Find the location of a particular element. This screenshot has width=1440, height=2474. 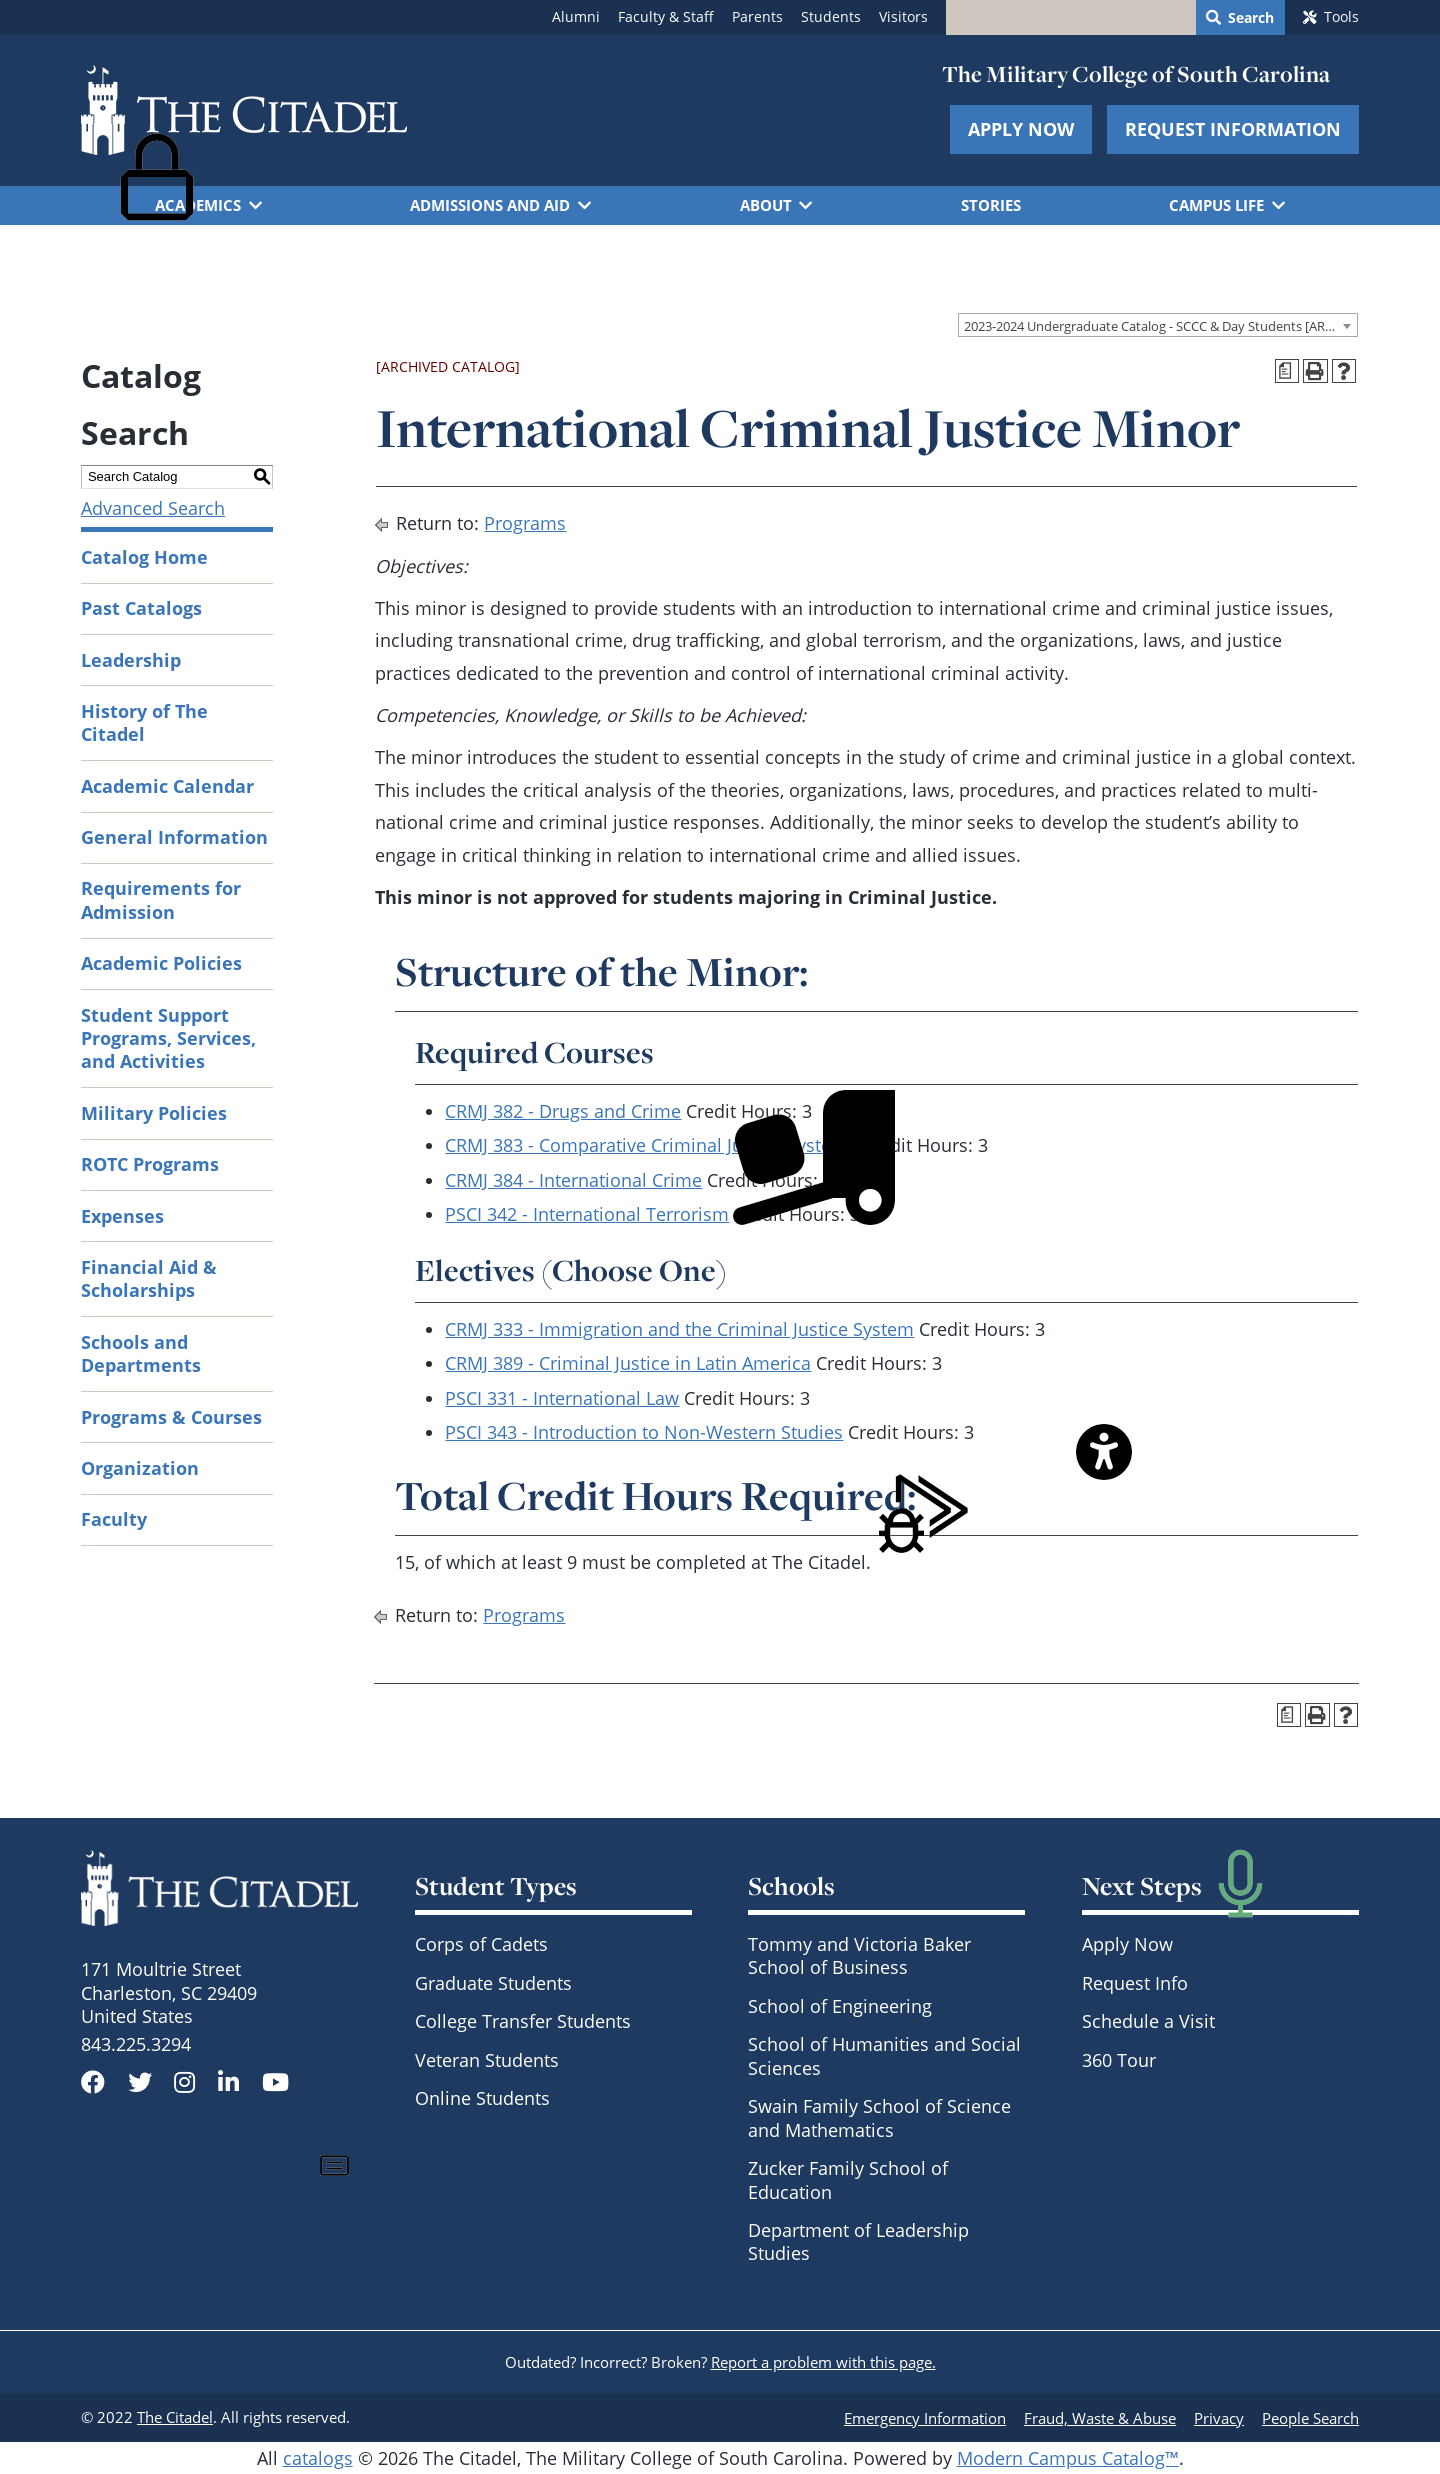

access accessibility settings is located at coordinates (1104, 1452).